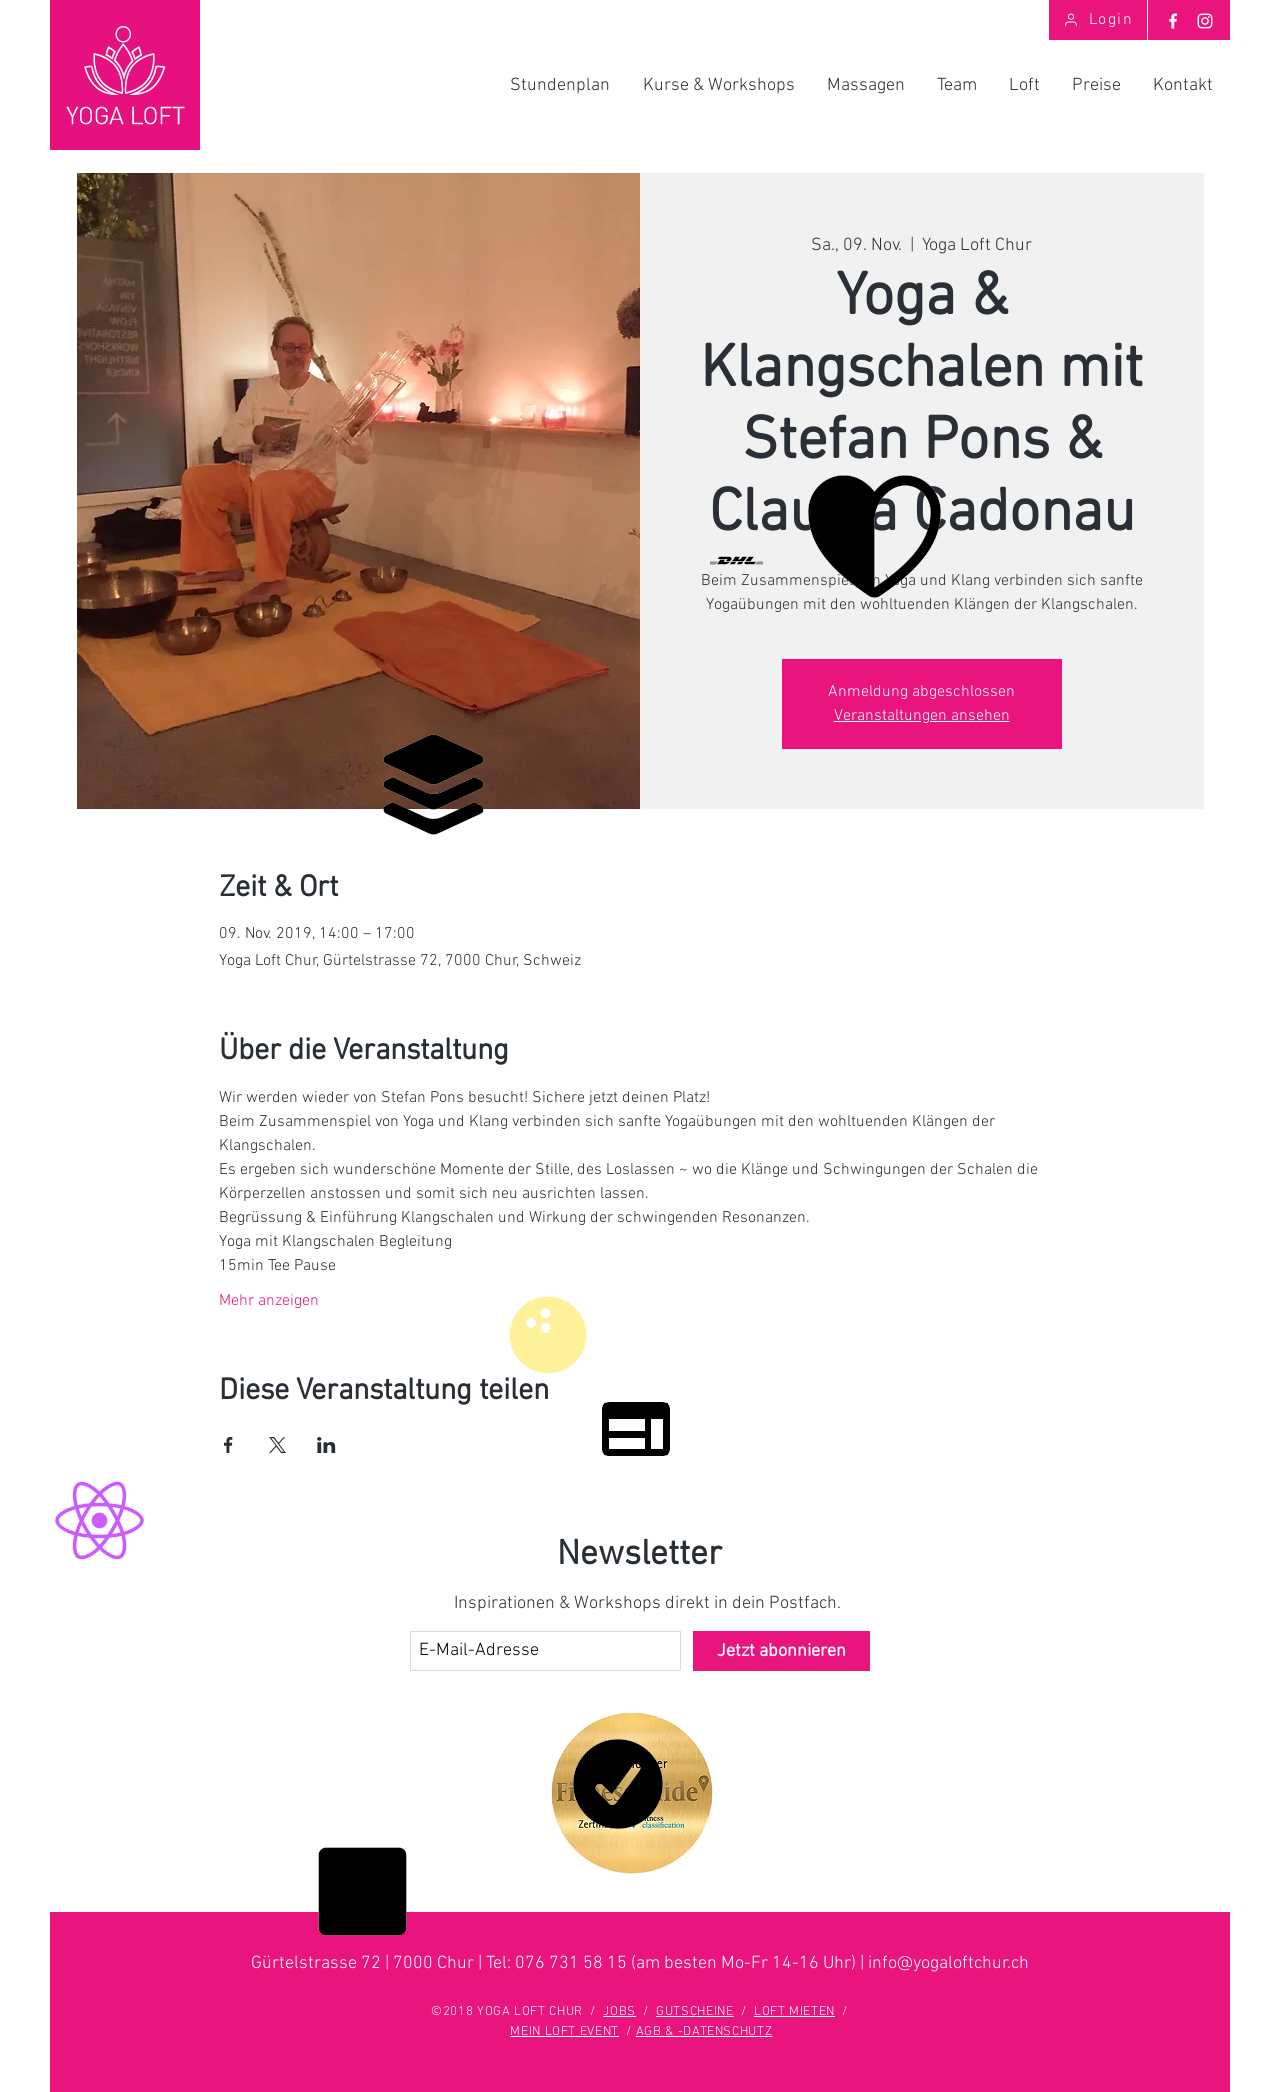  What do you see at coordinates (433, 784) in the screenshot?
I see `view or manage layers` at bounding box center [433, 784].